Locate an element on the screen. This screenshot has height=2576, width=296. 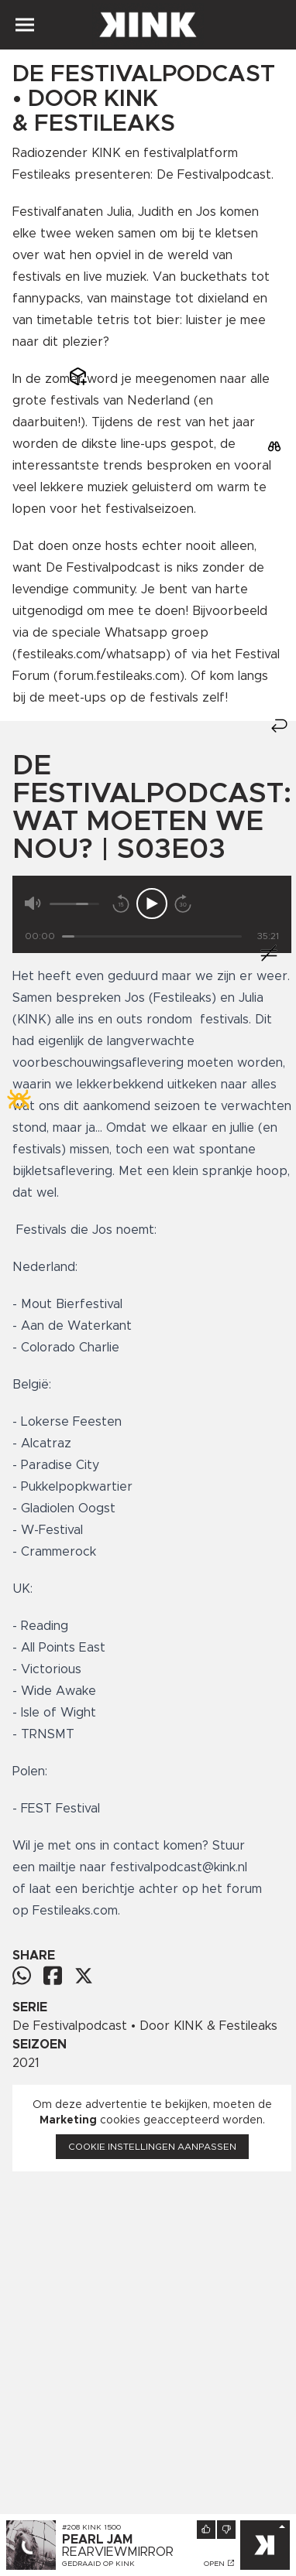
indicates bug or error in the system is located at coordinates (19, 1099).